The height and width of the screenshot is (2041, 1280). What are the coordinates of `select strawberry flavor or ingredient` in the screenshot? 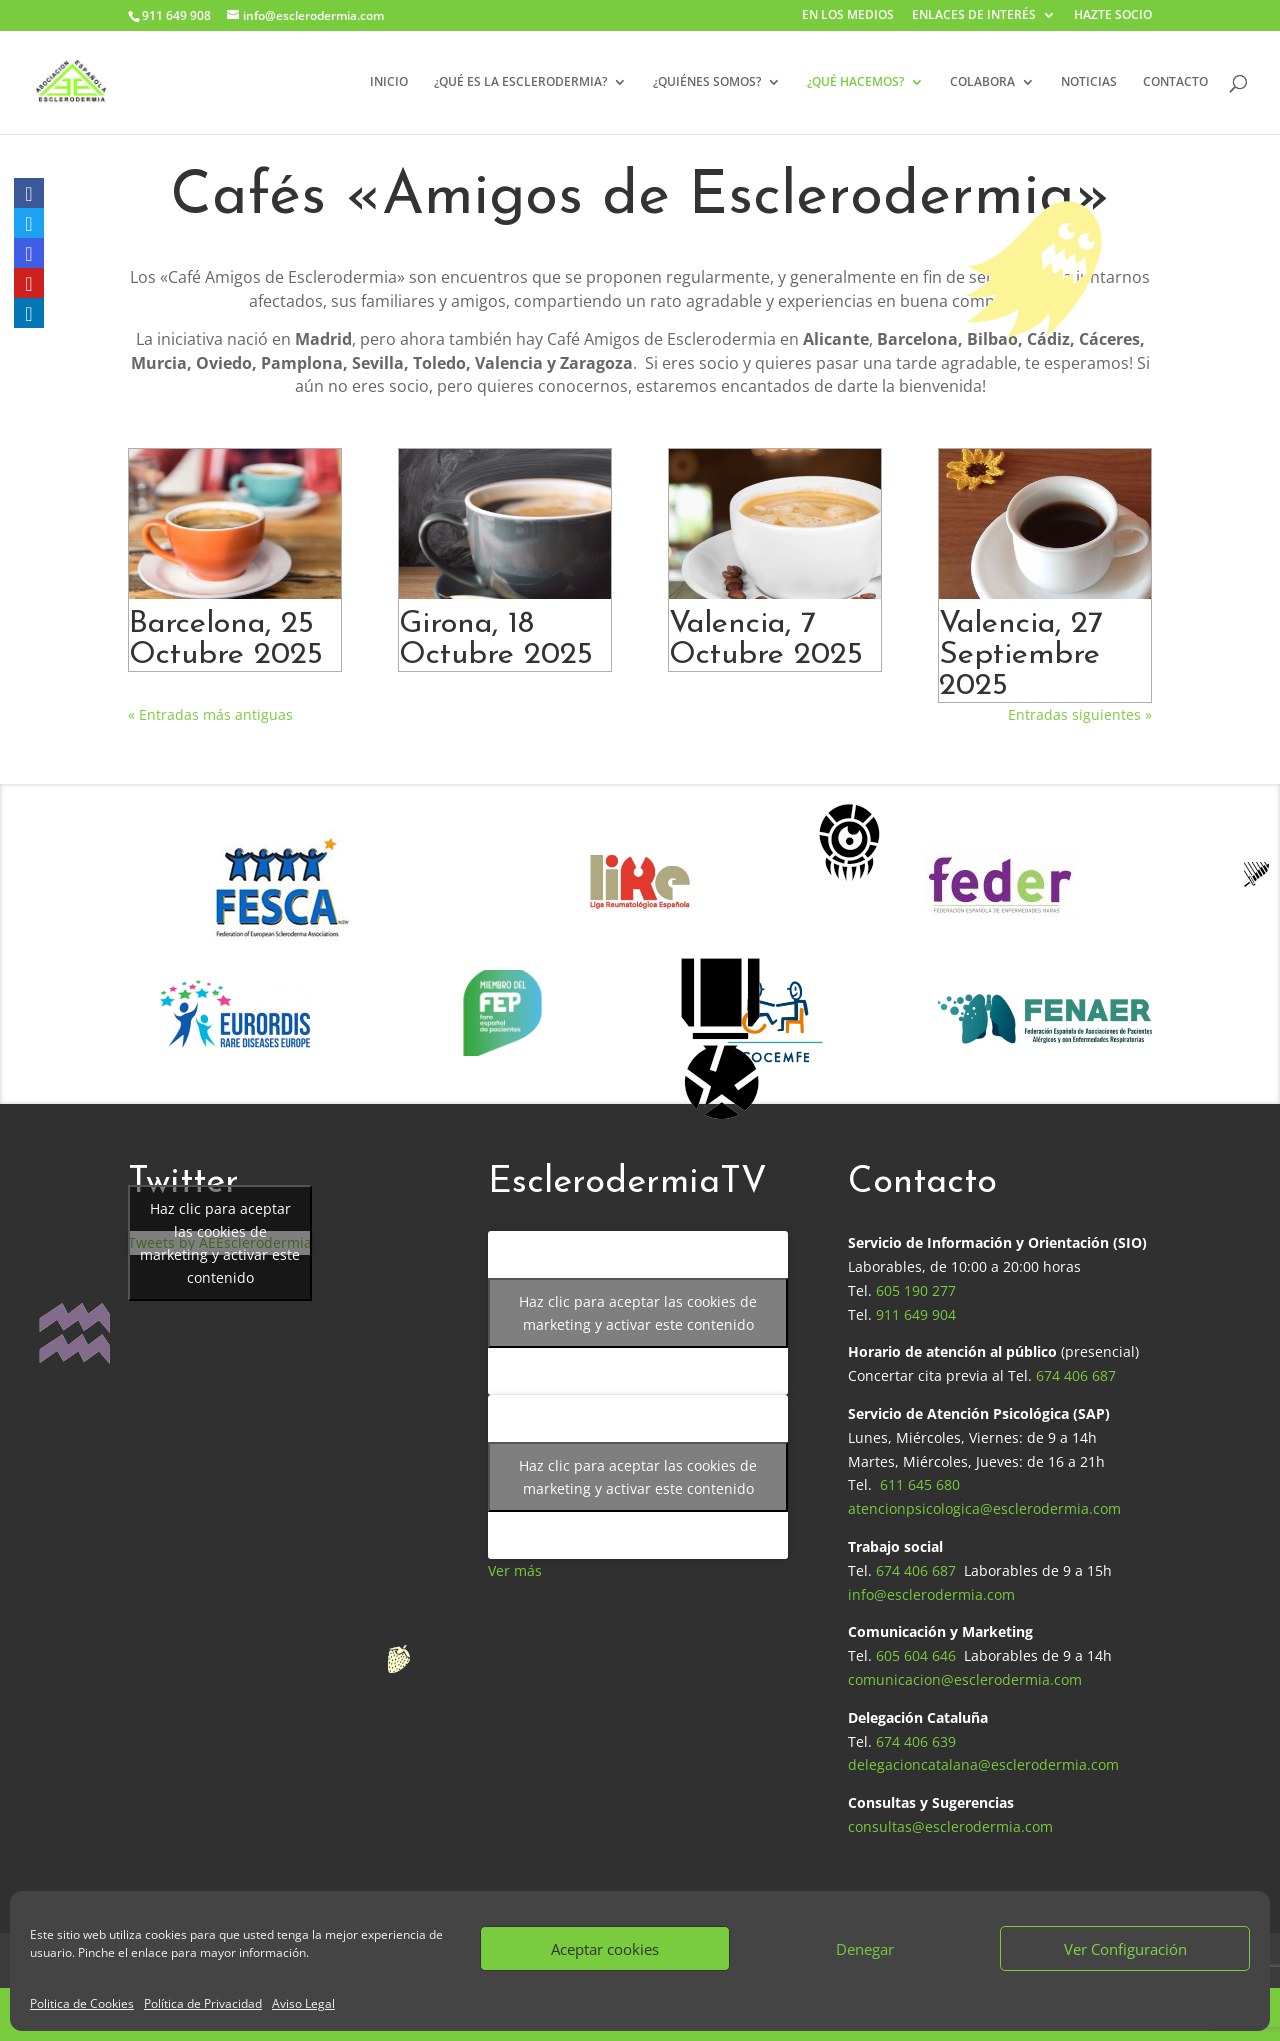 It's located at (399, 1659).